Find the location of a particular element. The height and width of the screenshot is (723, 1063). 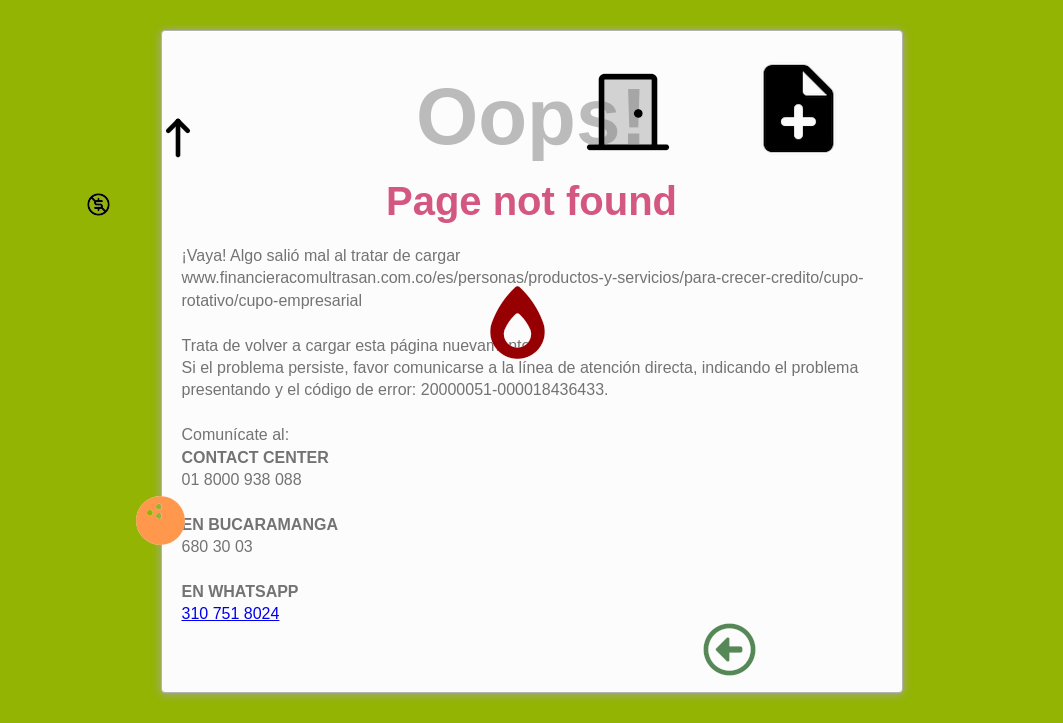

indicates non-commercial use license is located at coordinates (98, 204).